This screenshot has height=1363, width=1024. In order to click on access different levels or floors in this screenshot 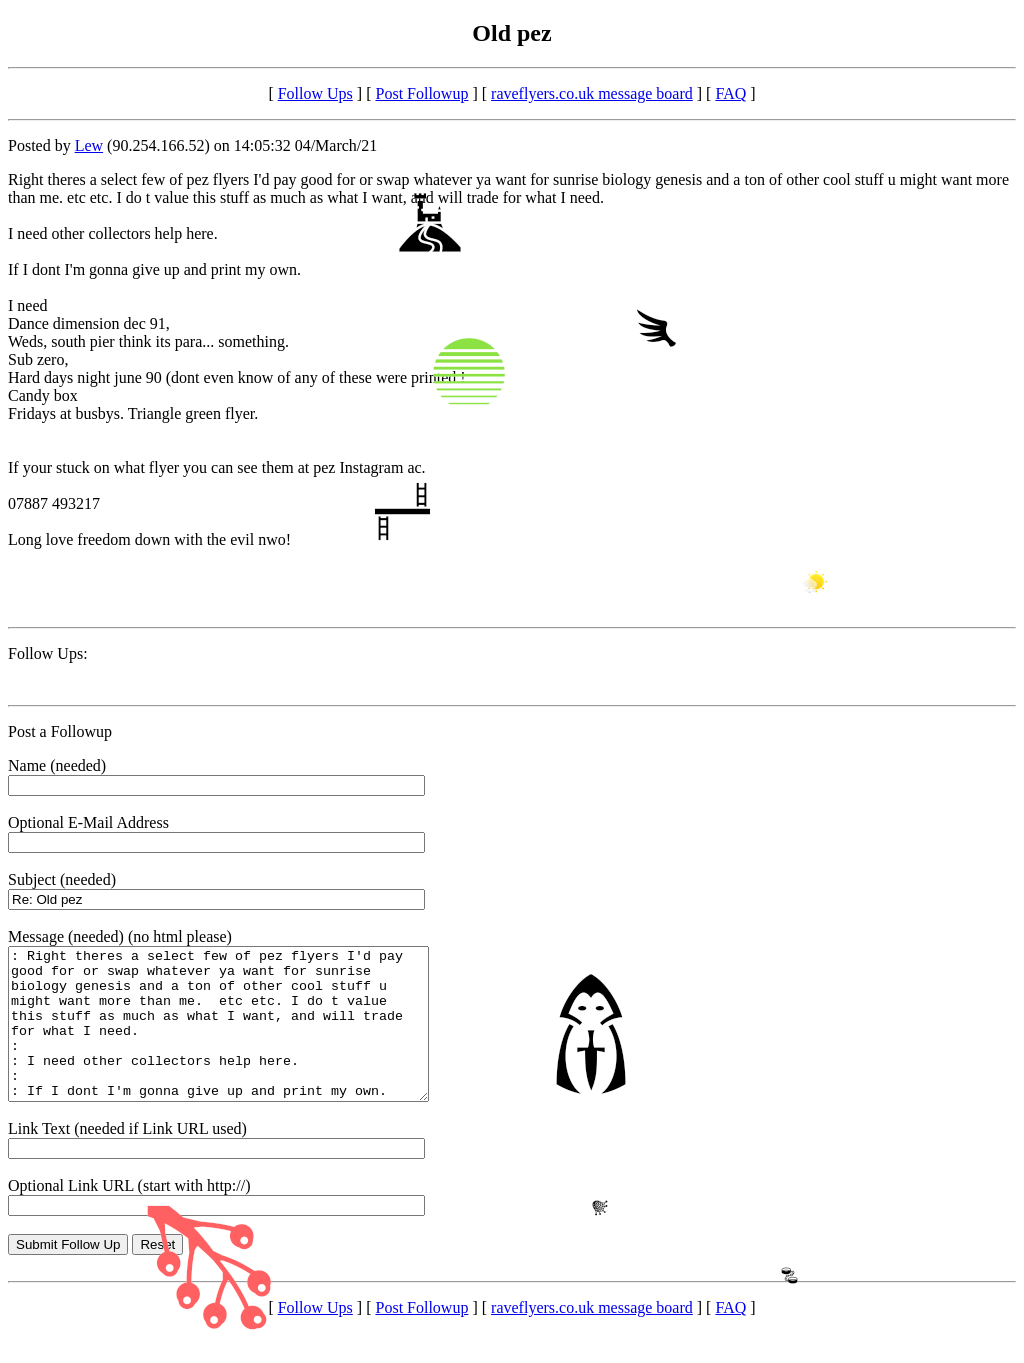, I will do `click(402, 511)`.